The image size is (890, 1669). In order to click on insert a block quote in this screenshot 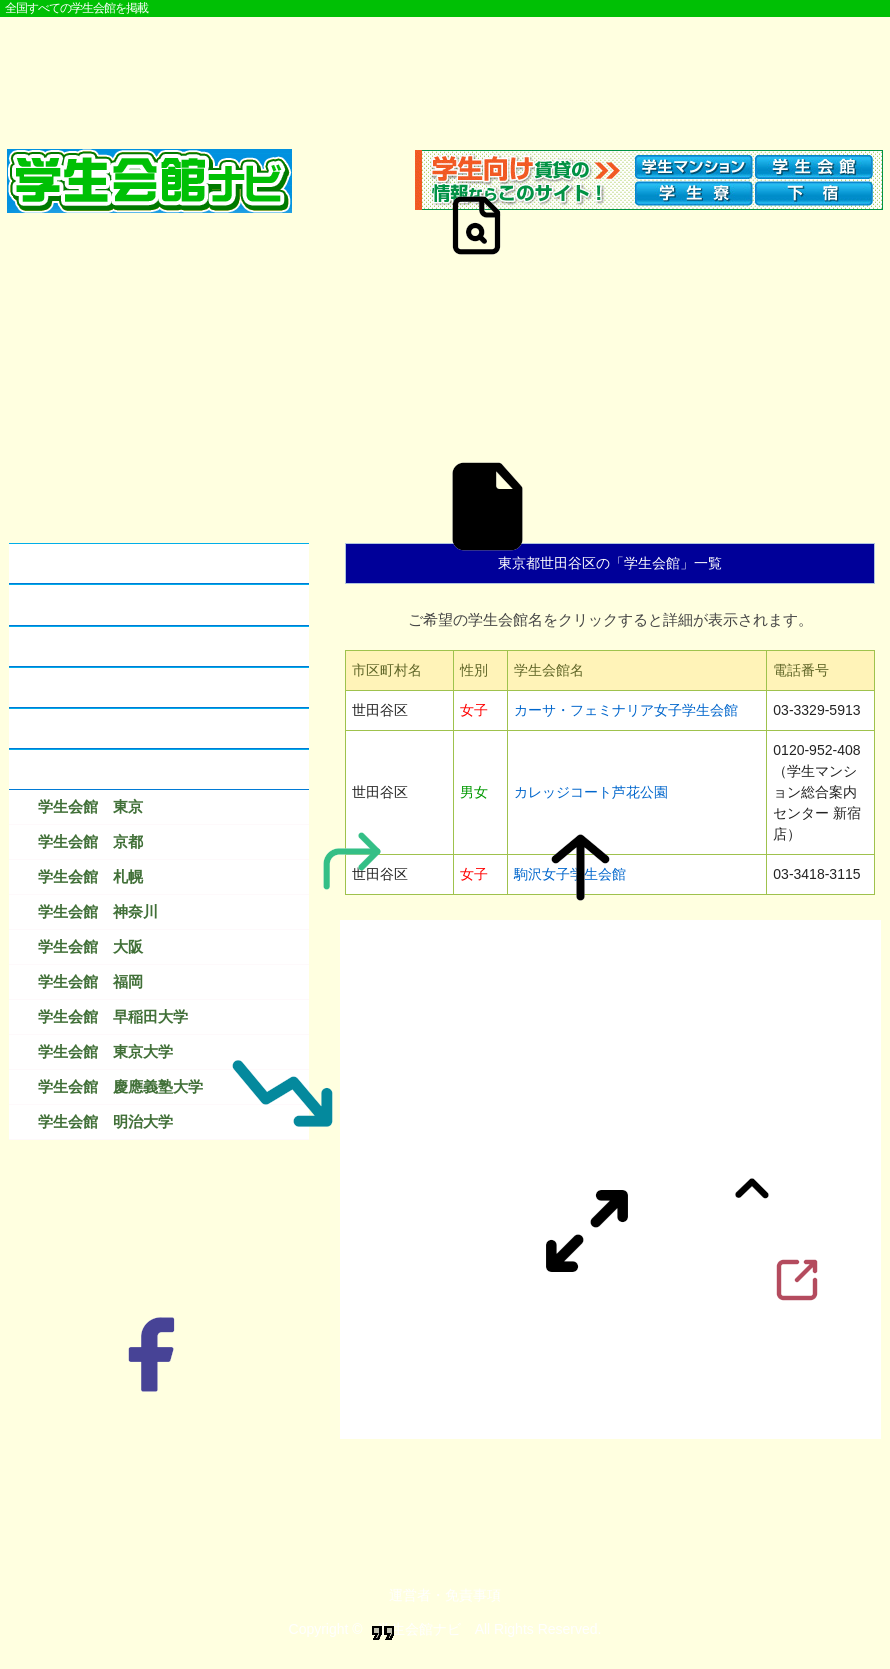, I will do `click(383, 1633)`.